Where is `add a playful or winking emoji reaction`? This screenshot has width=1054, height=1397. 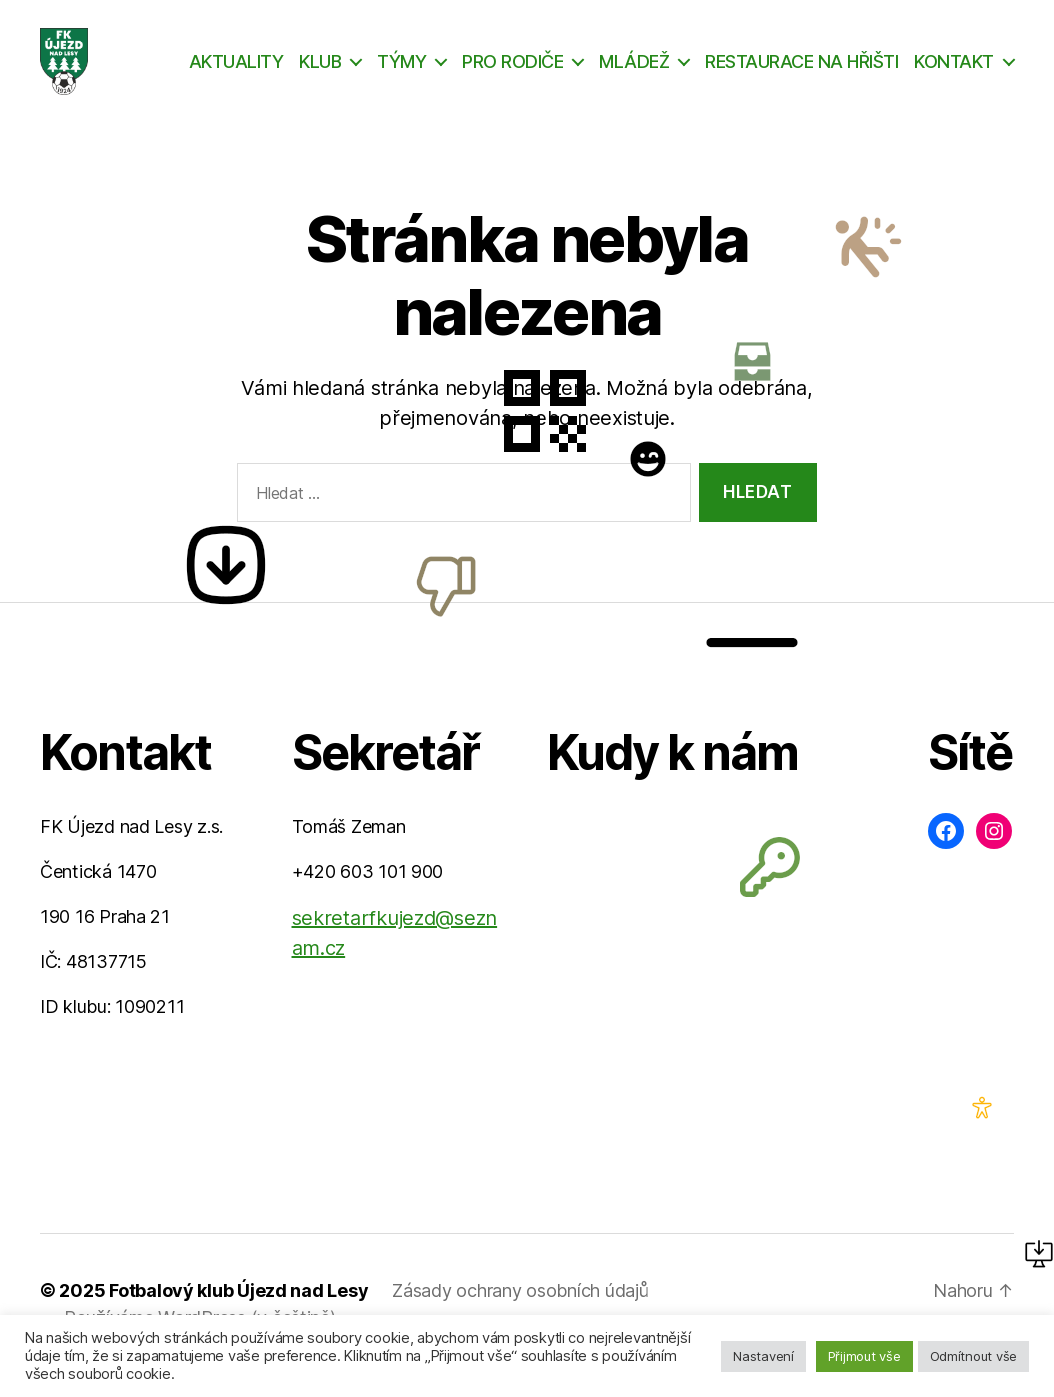 add a playful or winking emoji reaction is located at coordinates (648, 459).